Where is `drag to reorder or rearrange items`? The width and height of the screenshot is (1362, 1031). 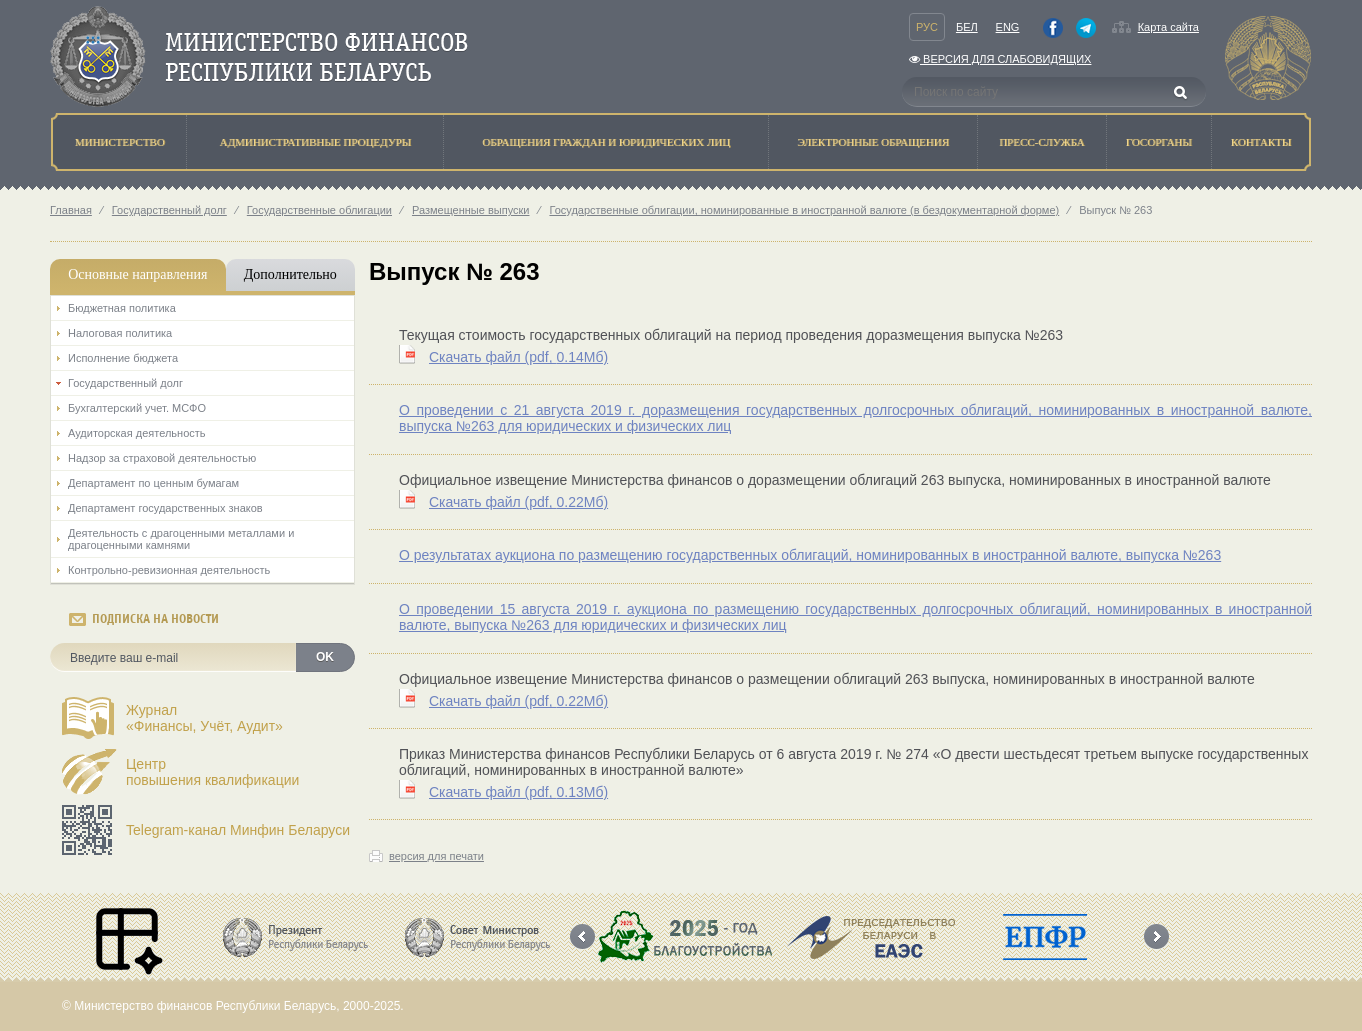 drag to reorder or rearrange items is located at coordinates (93, 40).